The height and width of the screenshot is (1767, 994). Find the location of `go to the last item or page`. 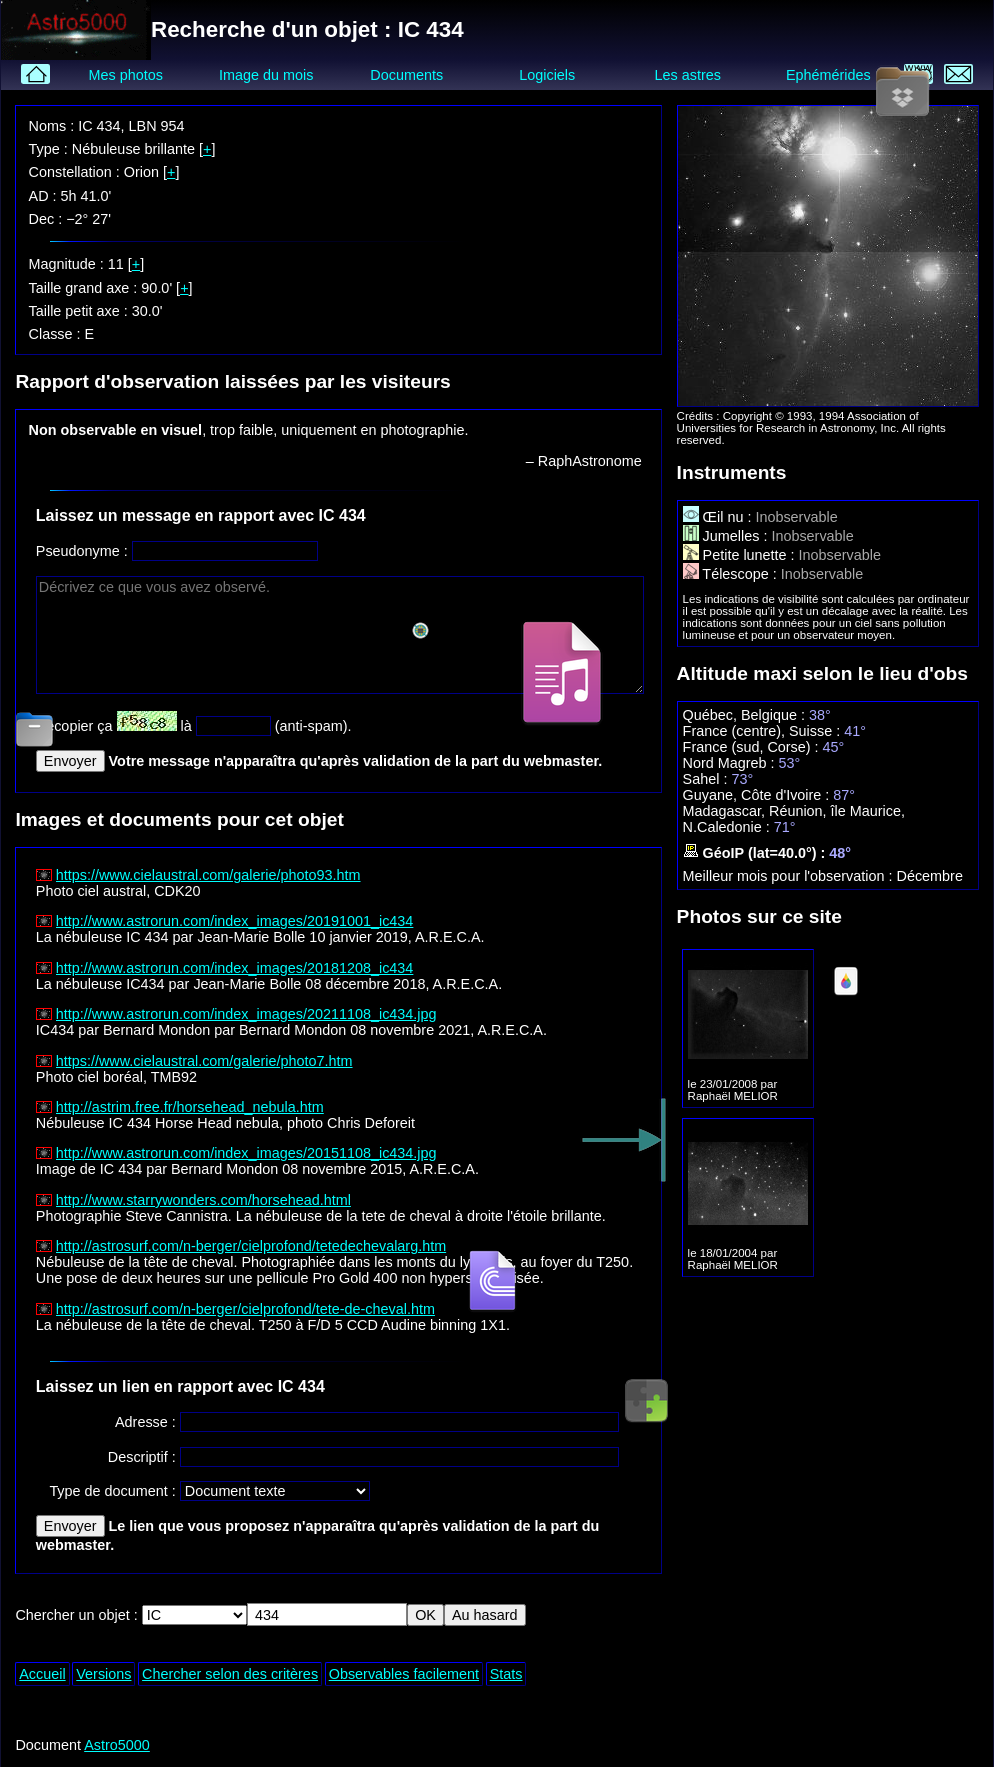

go to the last item or page is located at coordinates (624, 1140).